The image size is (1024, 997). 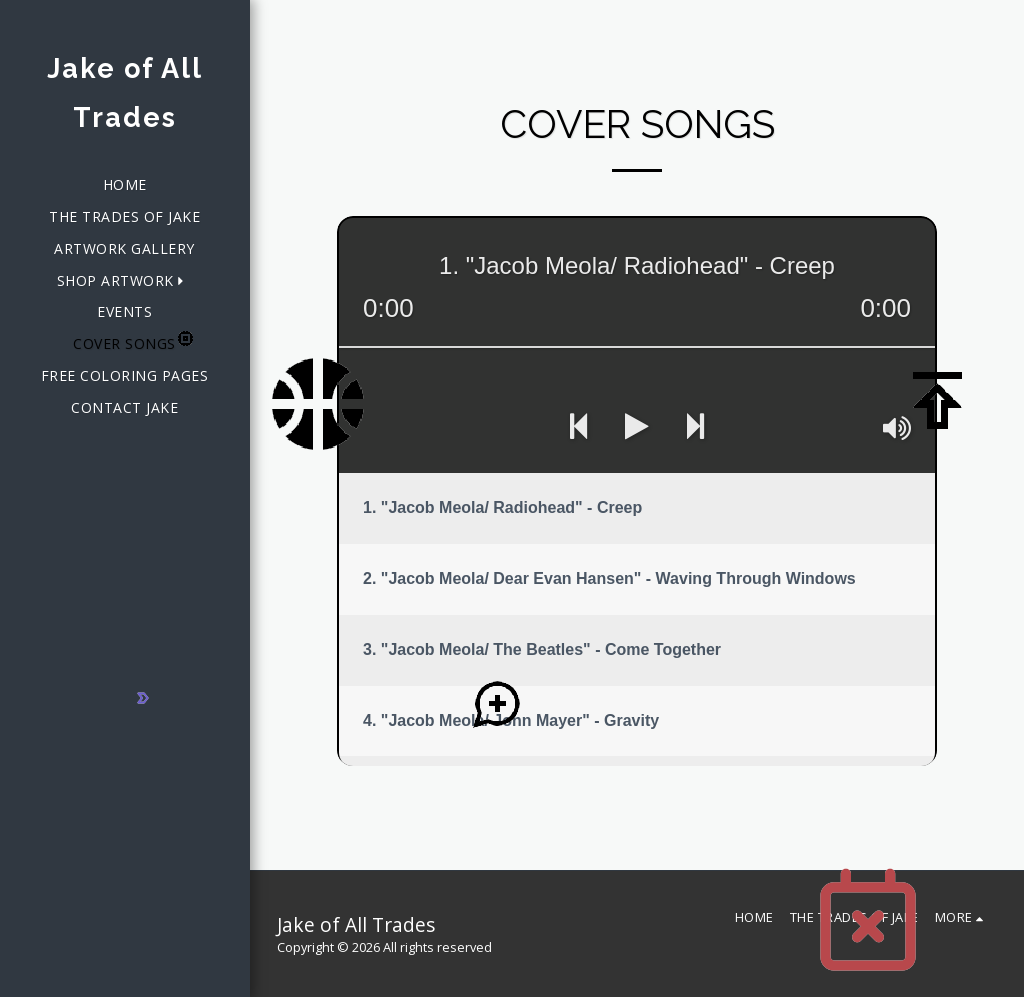 What do you see at coordinates (143, 698) in the screenshot?
I see `navigate to the next item or step` at bounding box center [143, 698].